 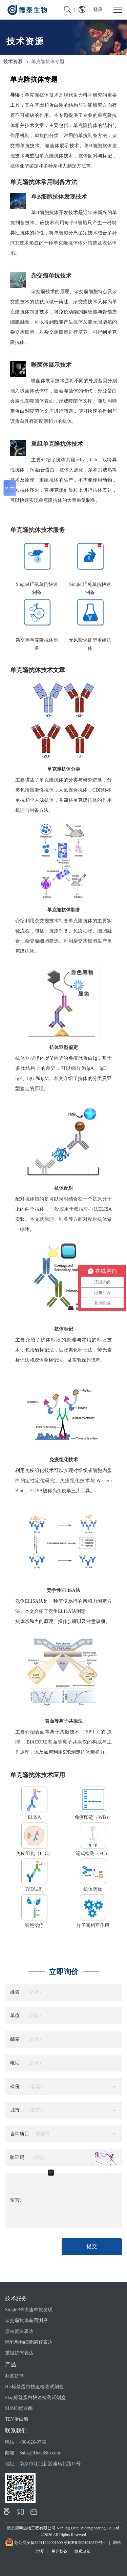 I want to click on launch Civilization VI, so click(x=51, y=2172).